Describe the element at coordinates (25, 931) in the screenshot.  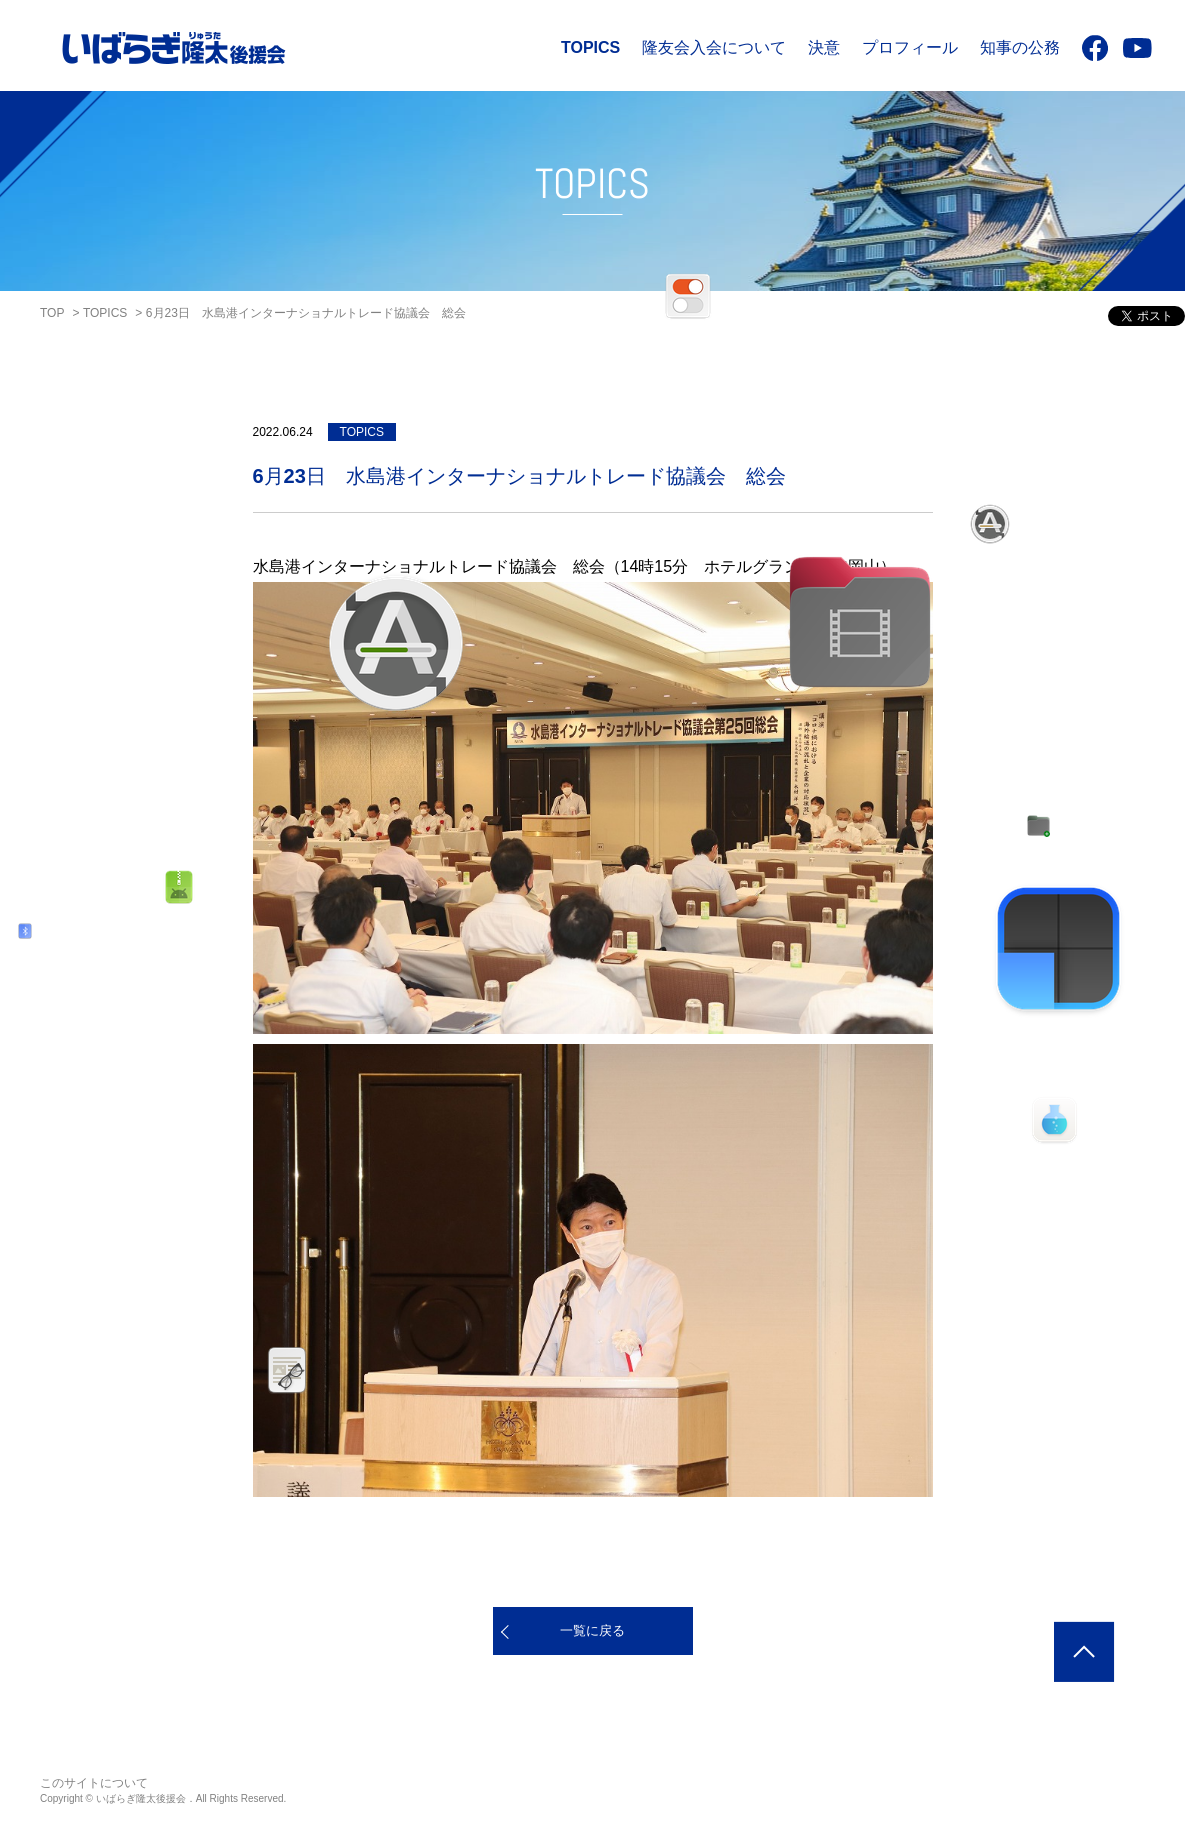
I see `open bluetooth settings` at that location.